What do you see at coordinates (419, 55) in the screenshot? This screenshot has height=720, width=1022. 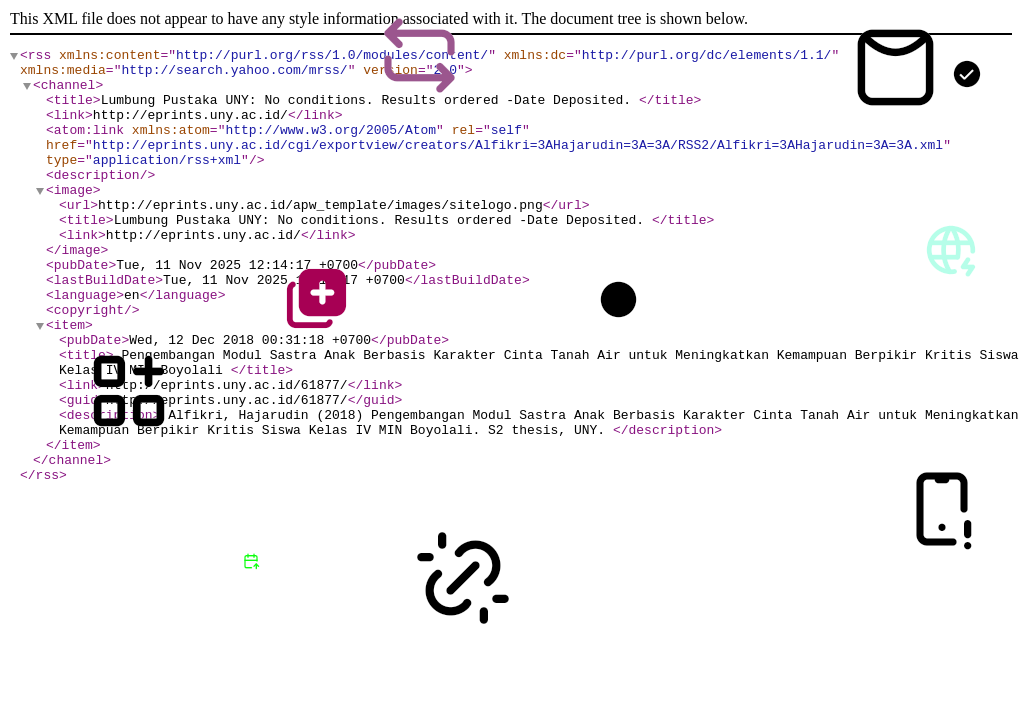 I see `toggle repeat or loop mode` at bounding box center [419, 55].